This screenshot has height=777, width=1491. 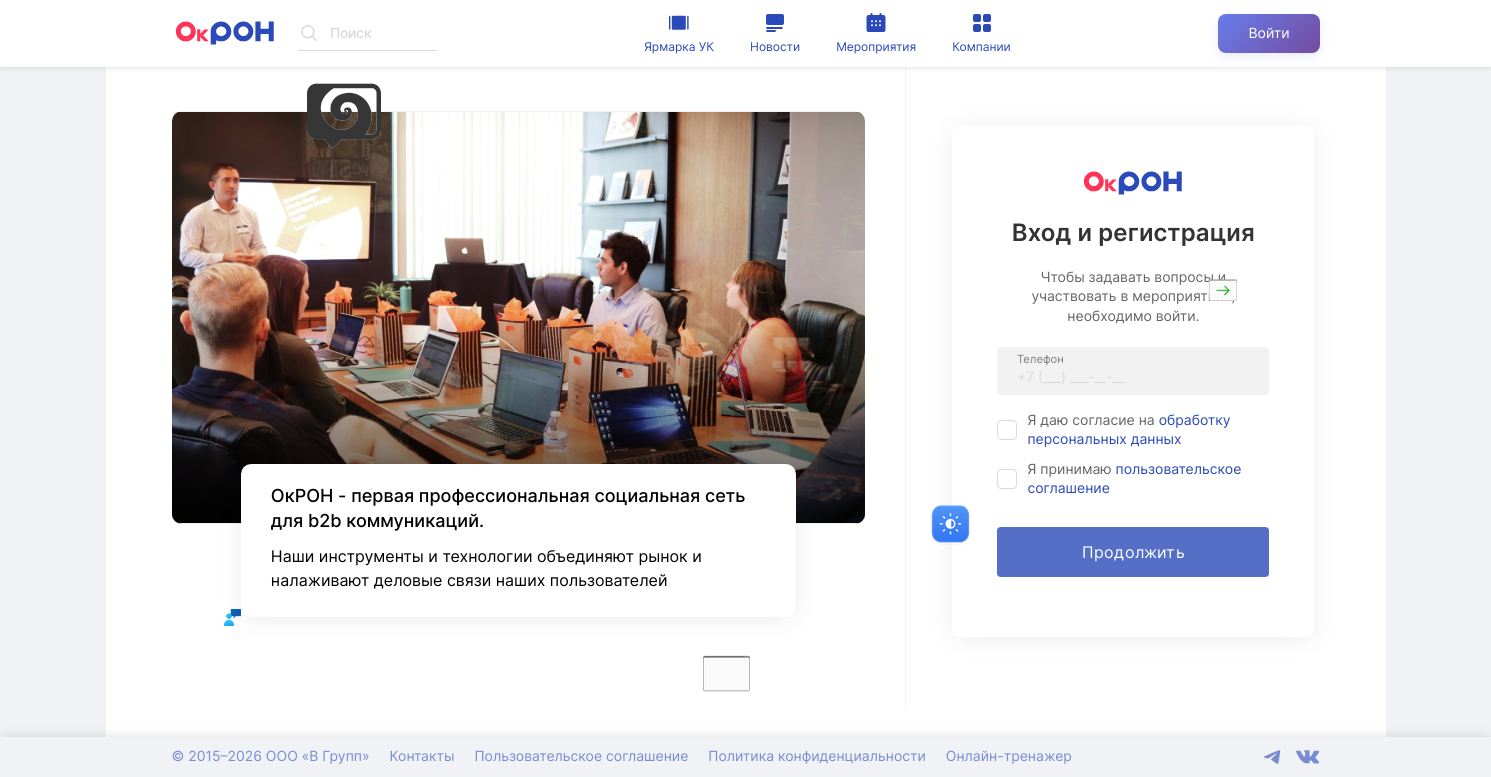 I want to click on open the feedback hub app, so click(x=232, y=617).